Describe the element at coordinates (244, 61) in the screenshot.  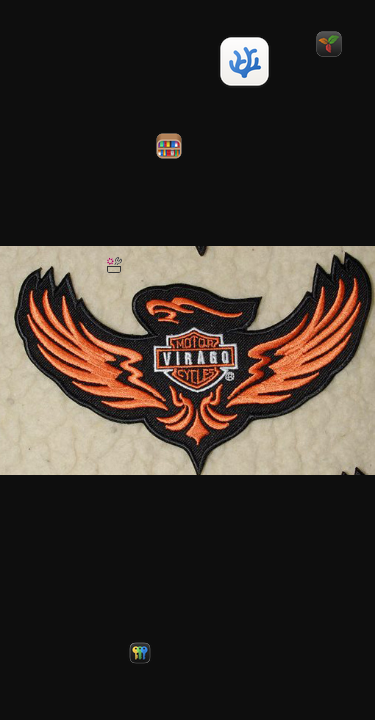
I see `open vscodium code editor` at that location.